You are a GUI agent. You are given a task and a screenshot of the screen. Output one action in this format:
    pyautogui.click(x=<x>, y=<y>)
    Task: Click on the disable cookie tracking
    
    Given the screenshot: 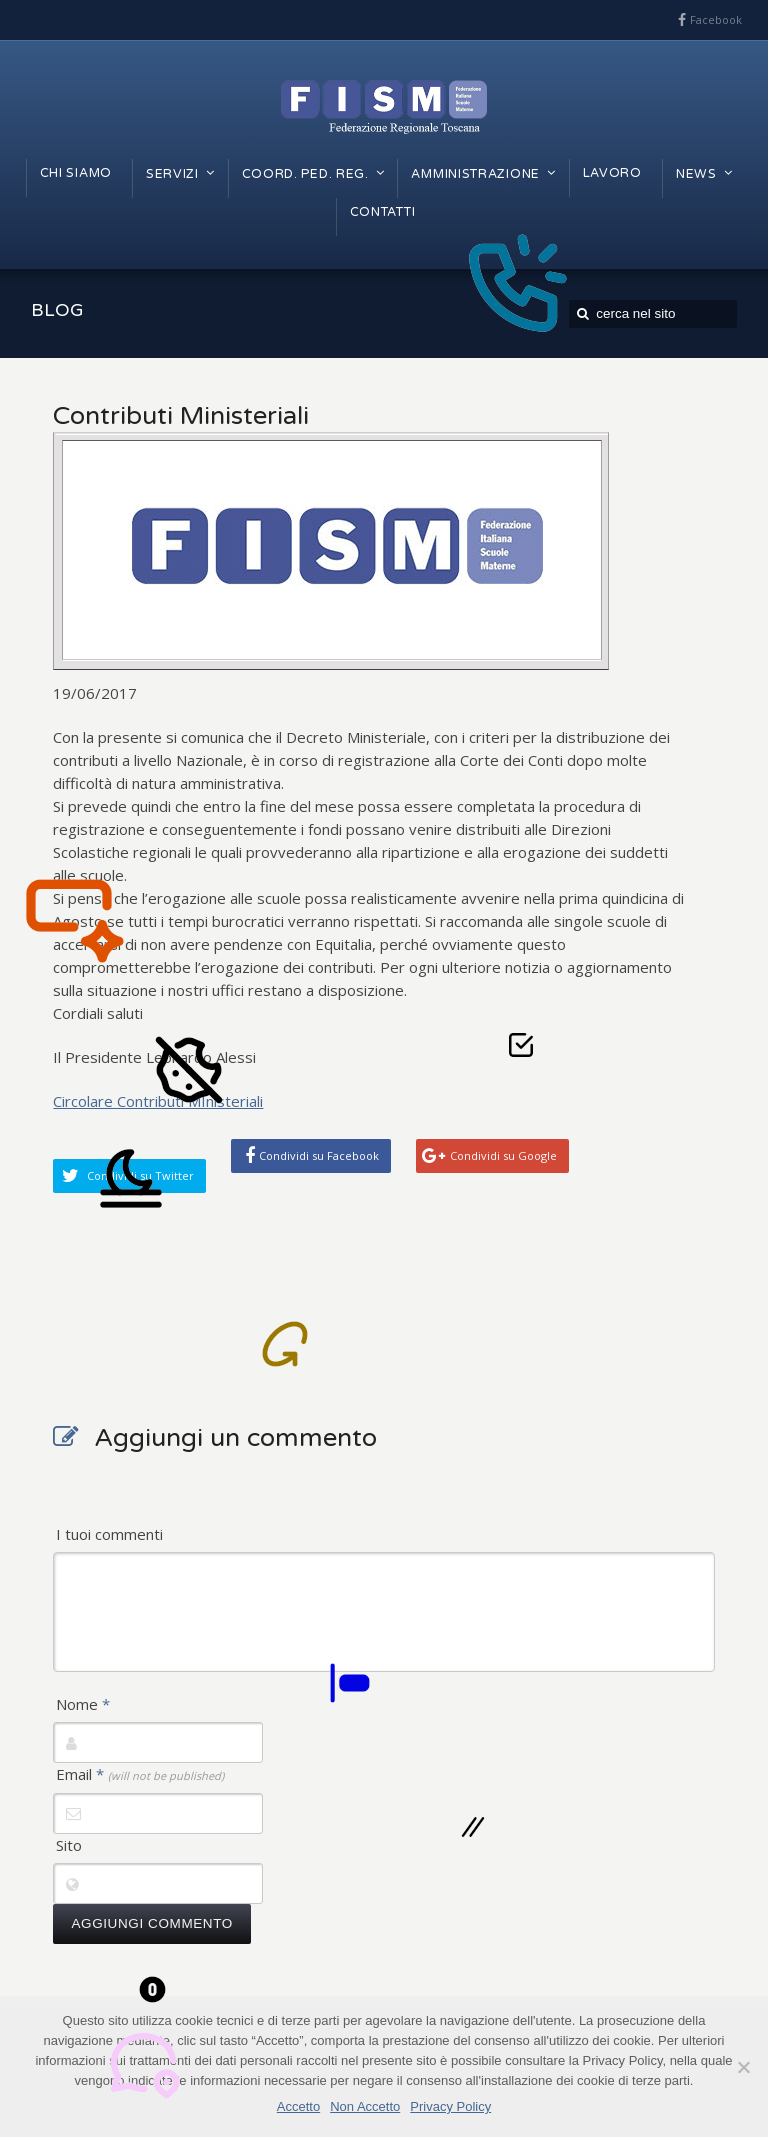 What is the action you would take?
    pyautogui.click(x=189, y=1070)
    